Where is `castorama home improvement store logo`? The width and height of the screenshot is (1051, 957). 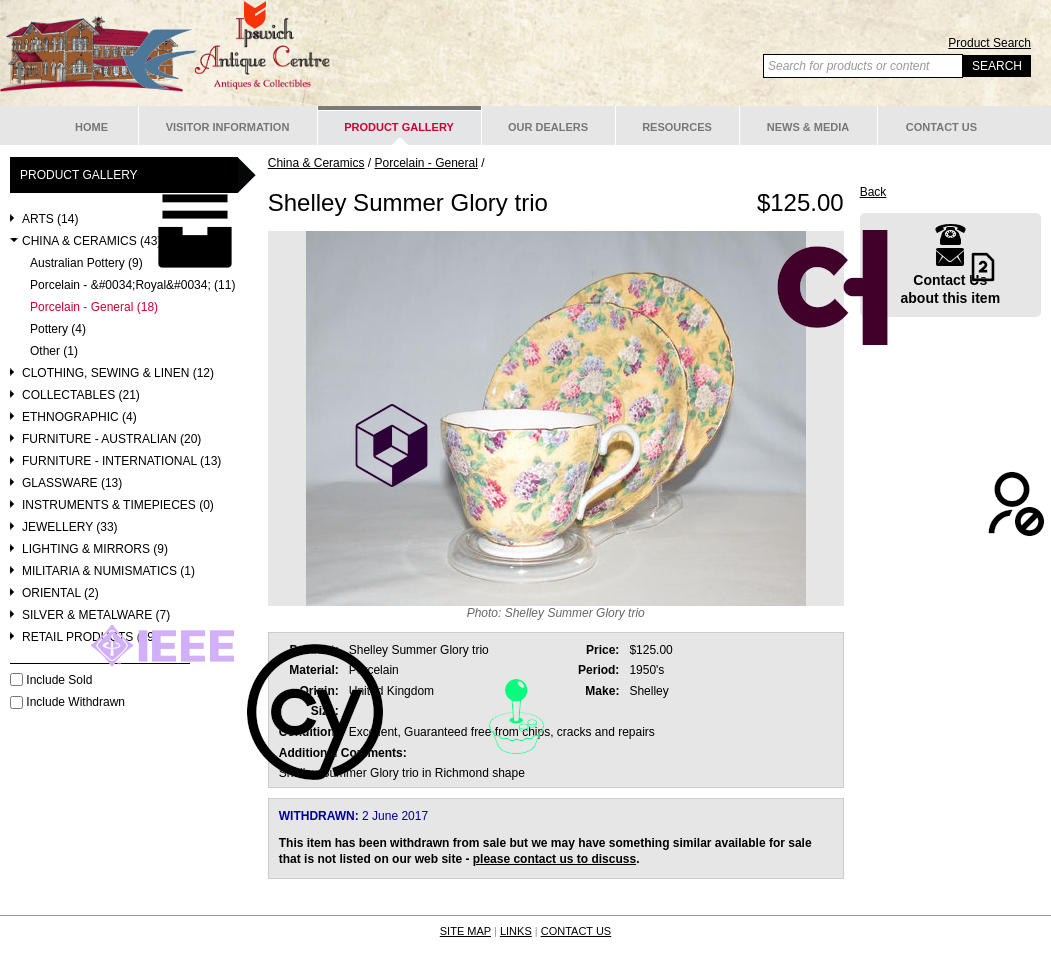 castorama home improvement store logo is located at coordinates (832, 287).